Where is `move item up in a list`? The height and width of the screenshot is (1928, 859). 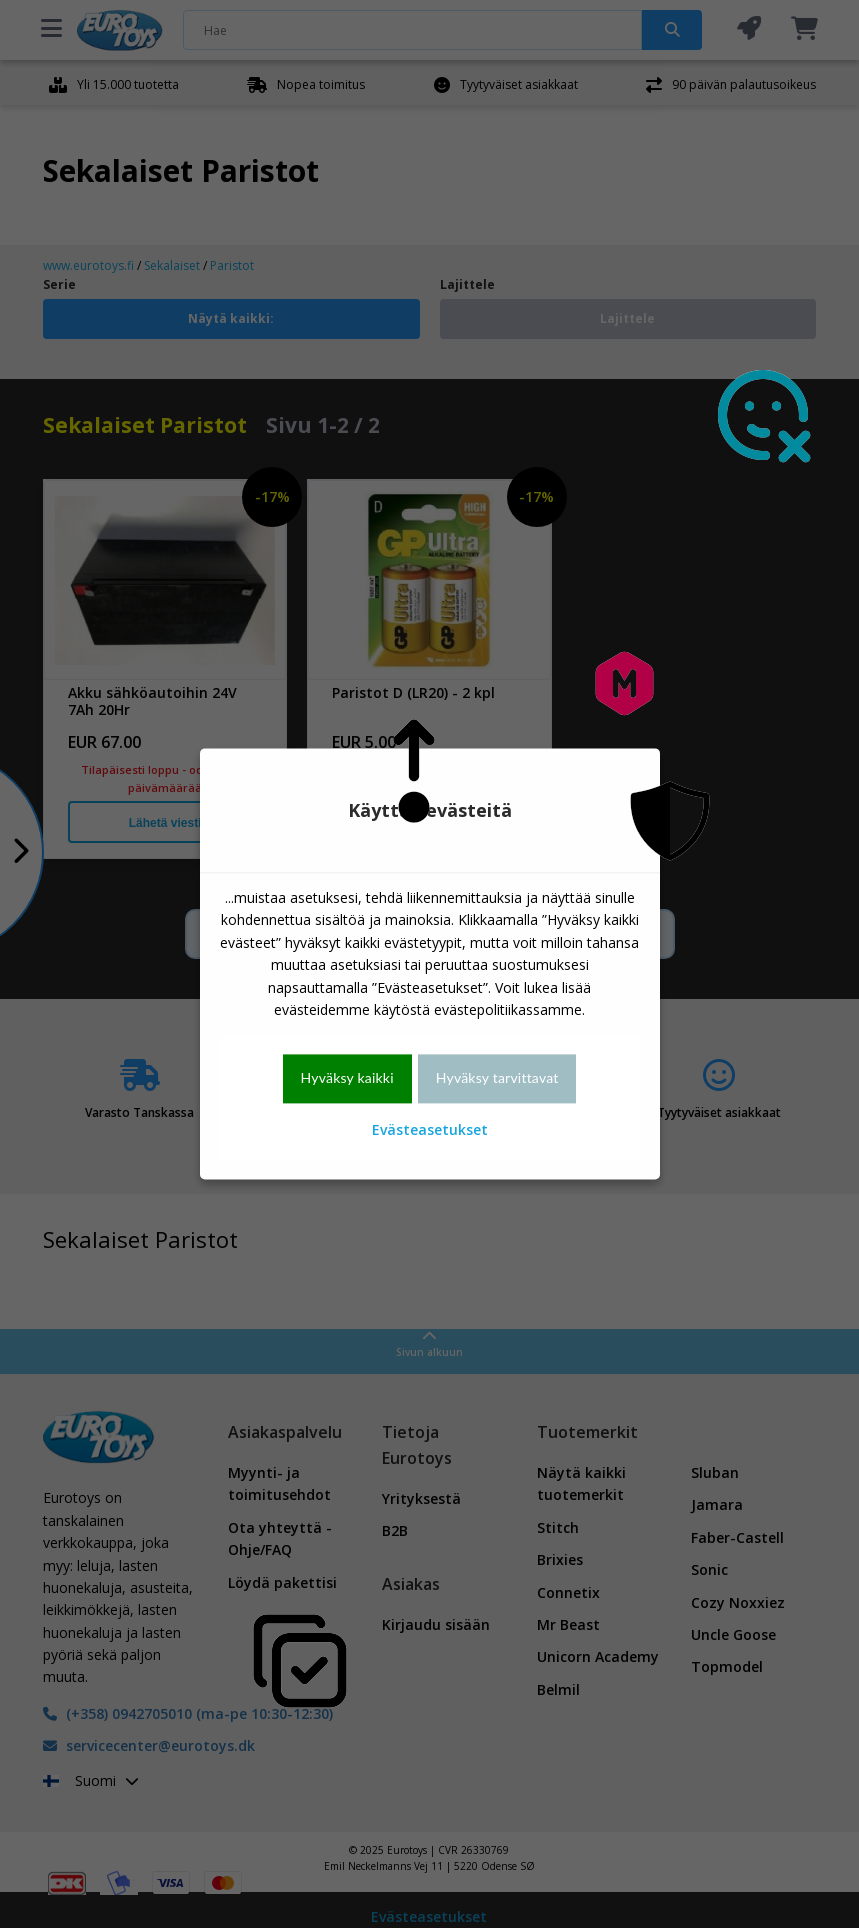
move item up in a list is located at coordinates (414, 771).